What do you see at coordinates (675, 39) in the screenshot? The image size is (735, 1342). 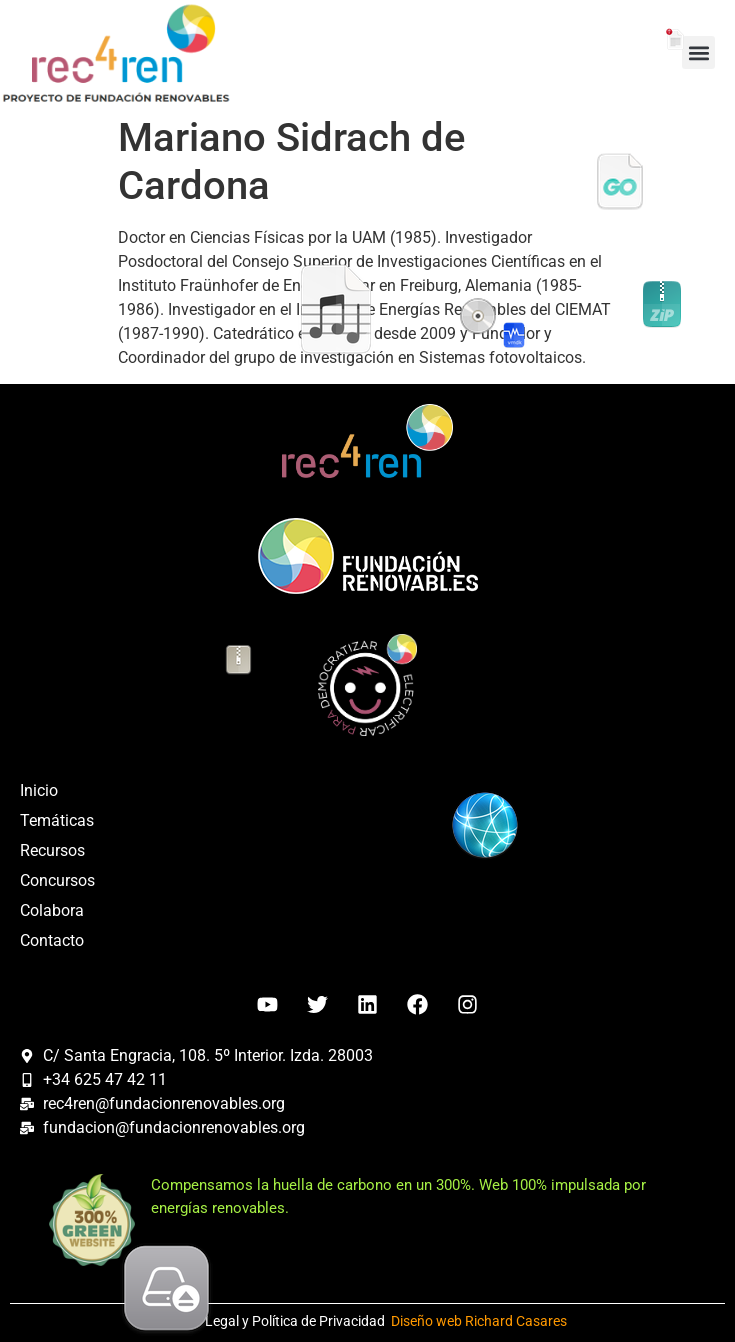 I see `send file via bluetooth` at bounding box center [675, 39].